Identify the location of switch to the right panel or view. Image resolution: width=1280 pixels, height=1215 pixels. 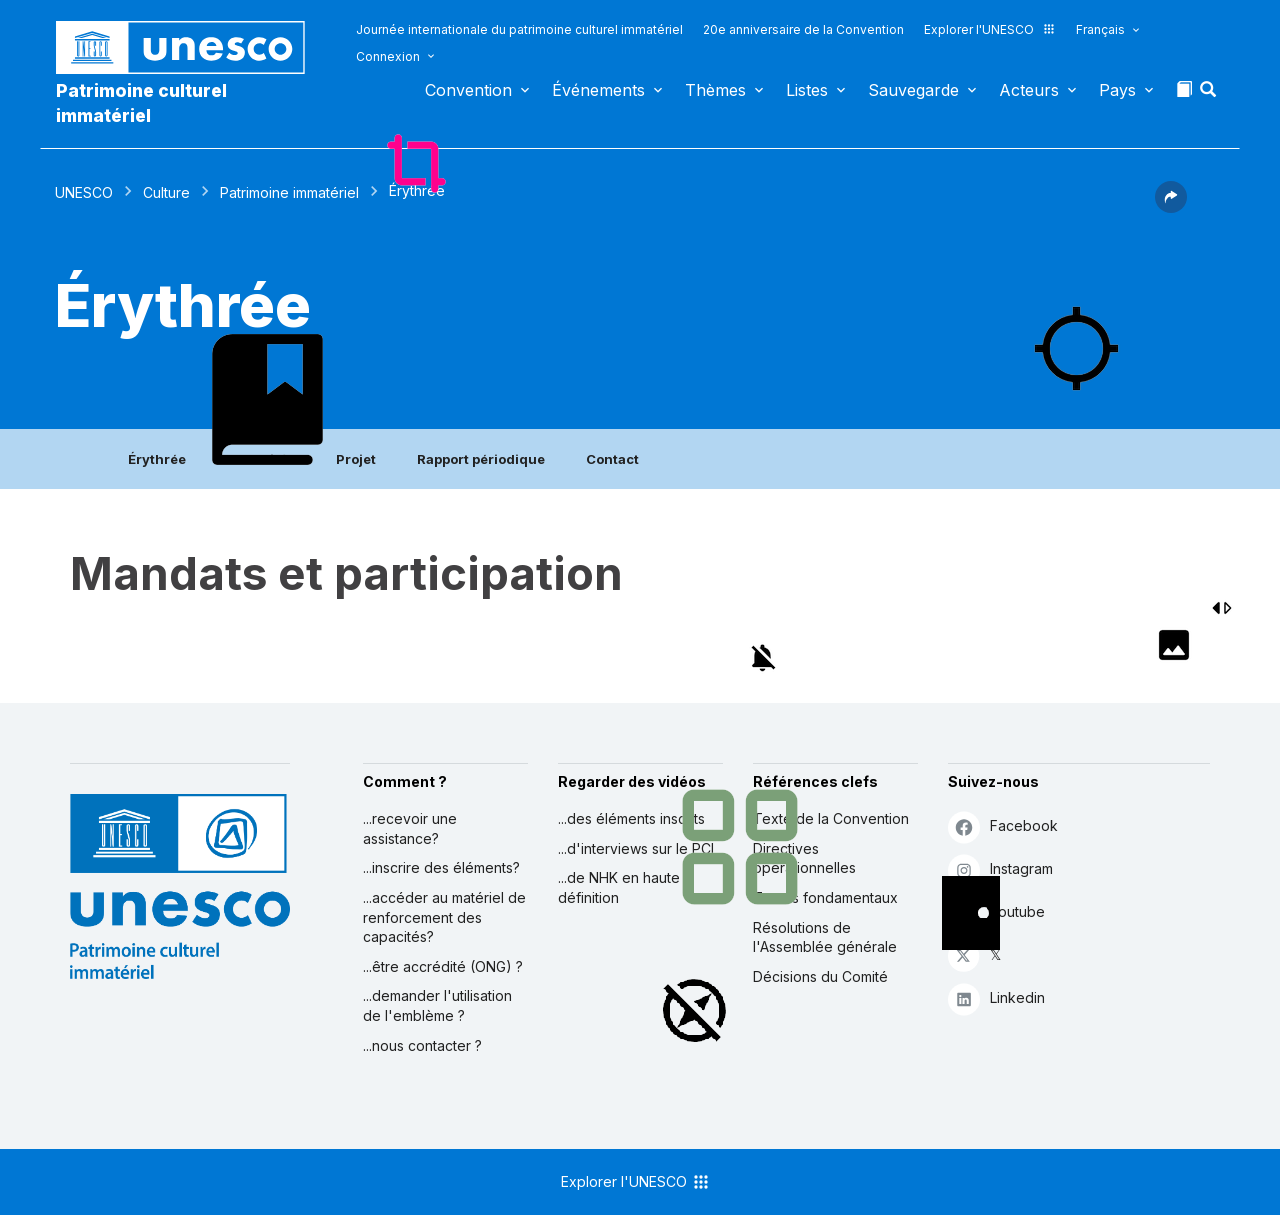
(1222, 608).